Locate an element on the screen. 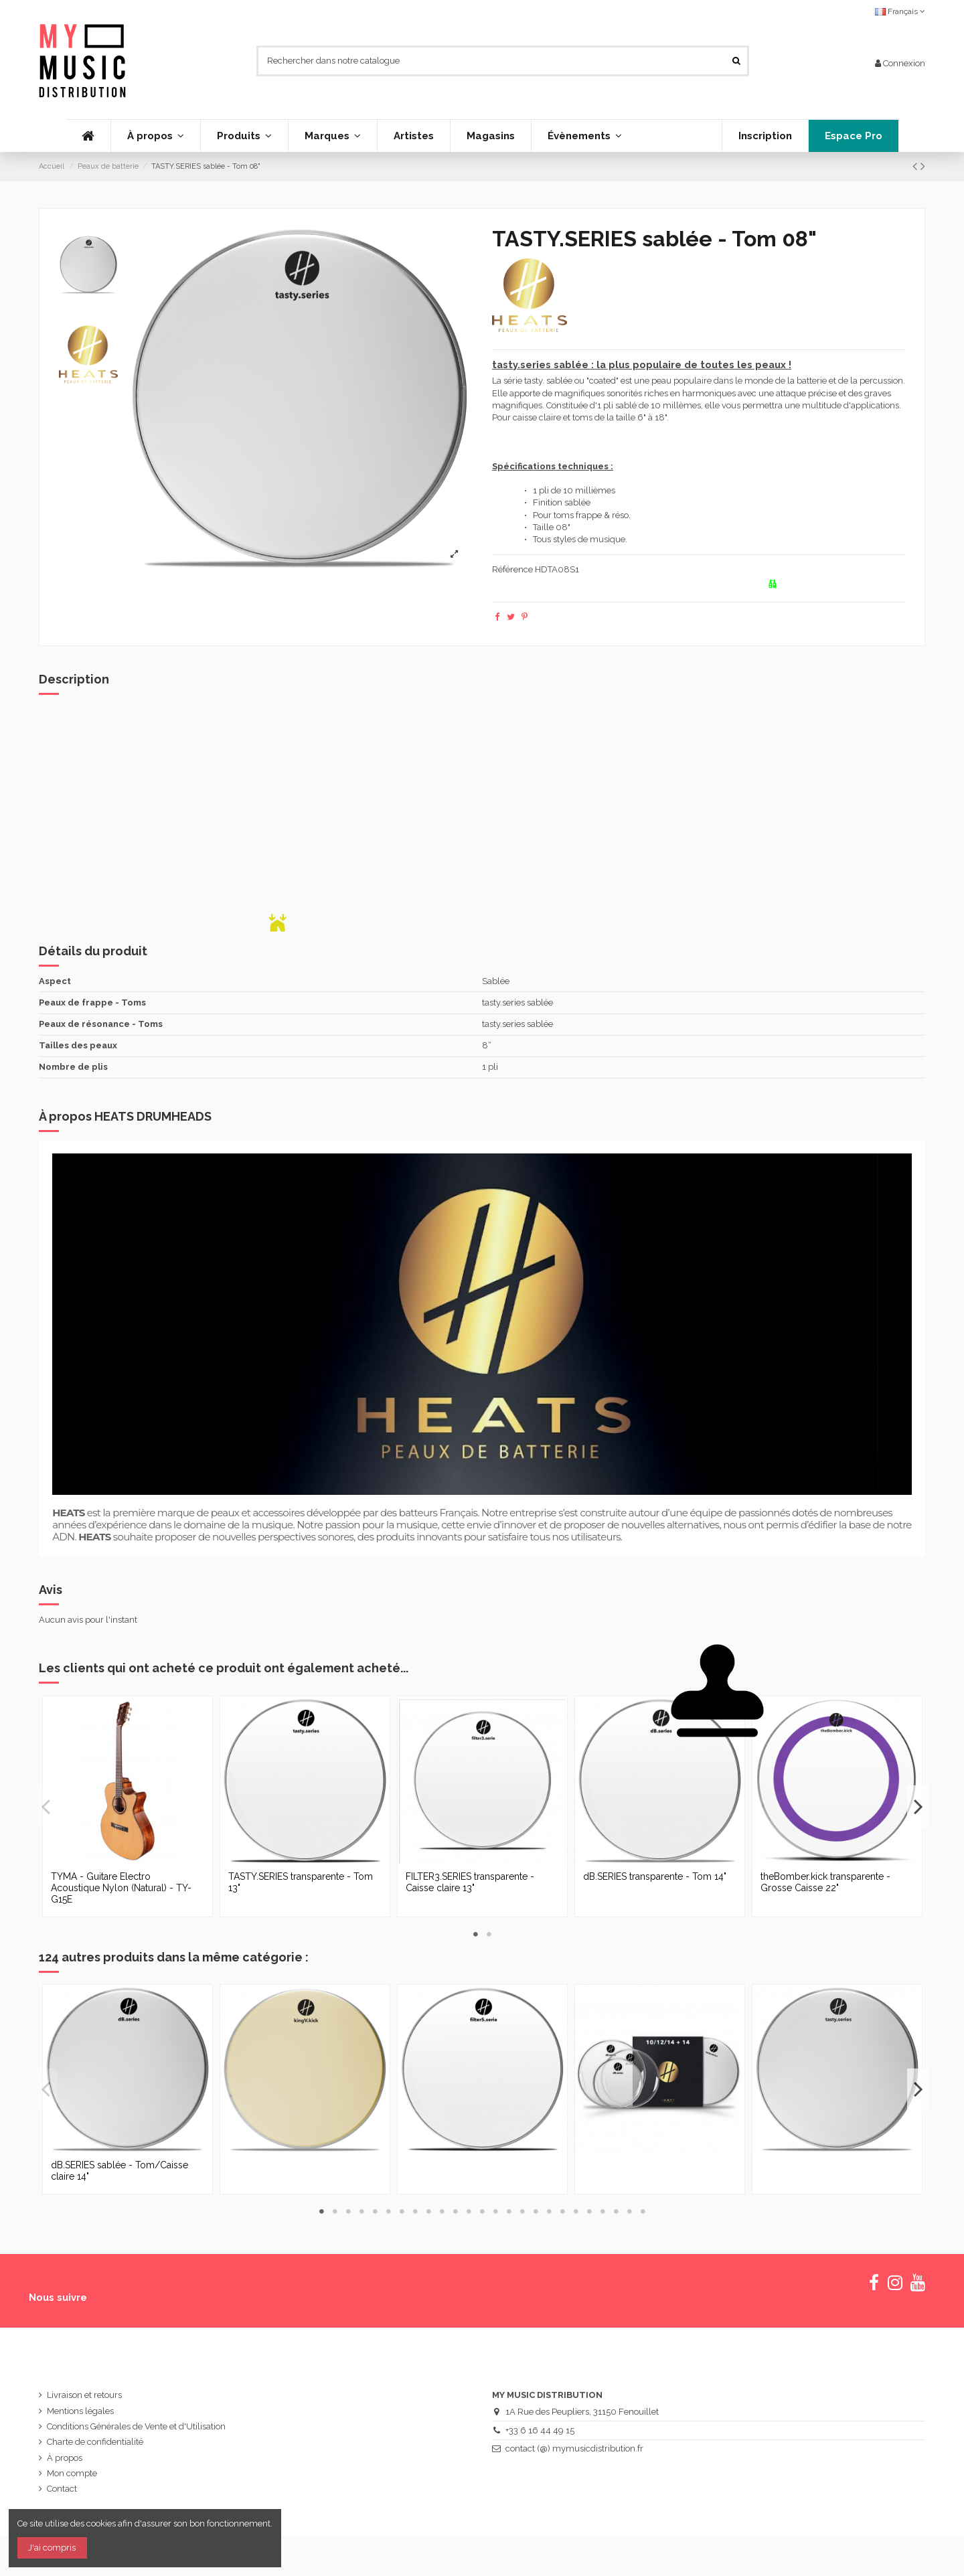  apply a stamp or seal to a document is located at coordinates (717, 1690).